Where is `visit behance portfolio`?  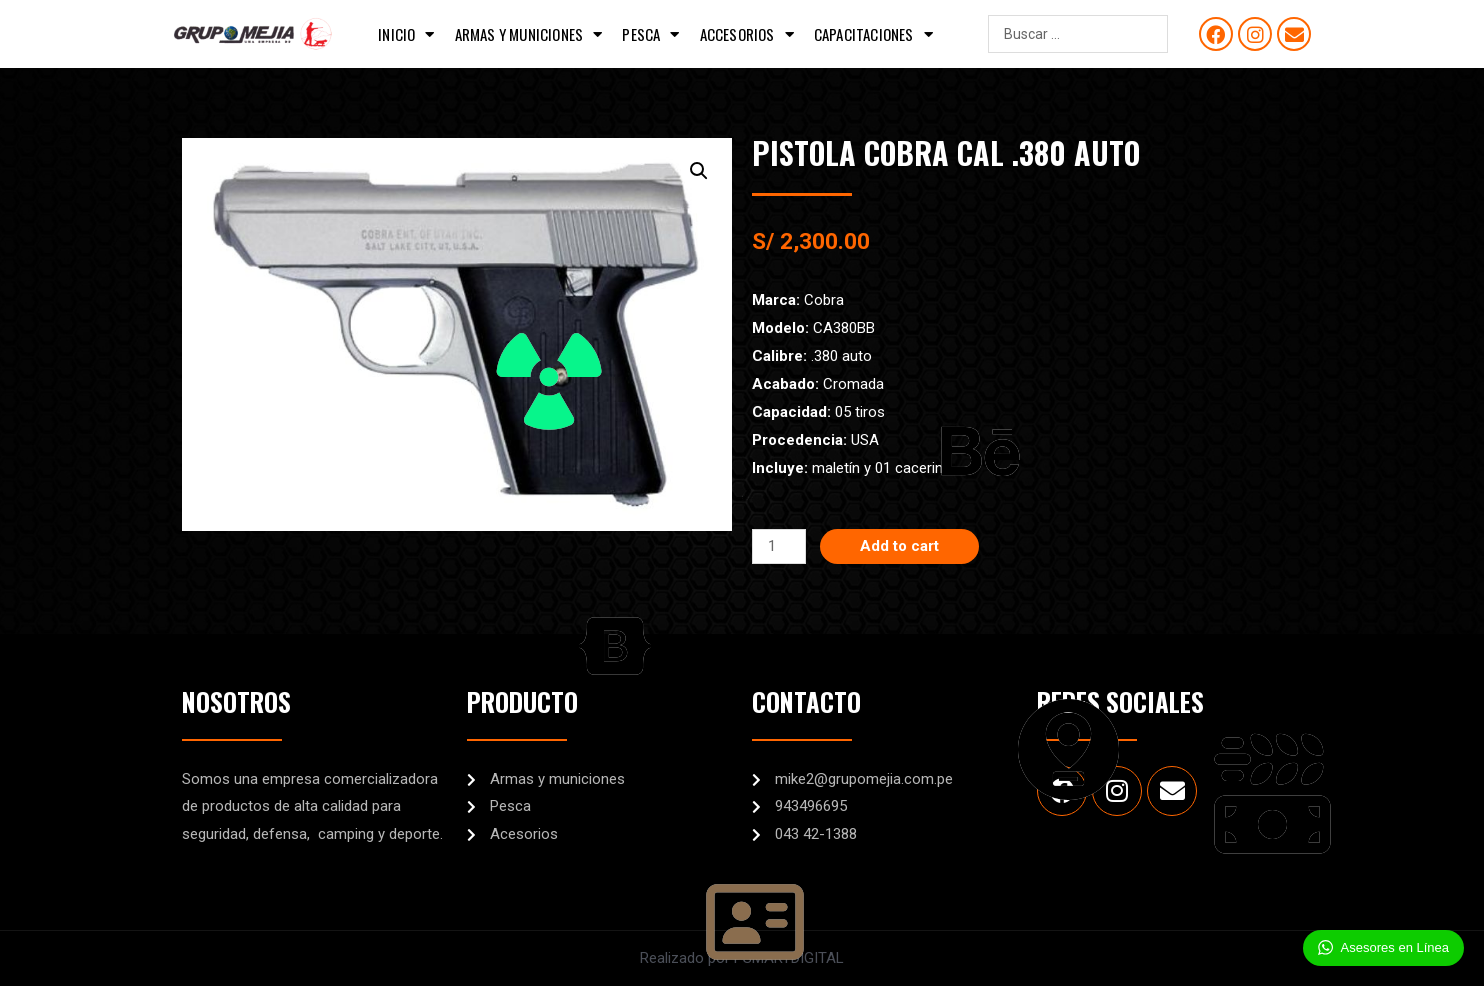
visit behance portfolio is located at coordinates (980, 451).